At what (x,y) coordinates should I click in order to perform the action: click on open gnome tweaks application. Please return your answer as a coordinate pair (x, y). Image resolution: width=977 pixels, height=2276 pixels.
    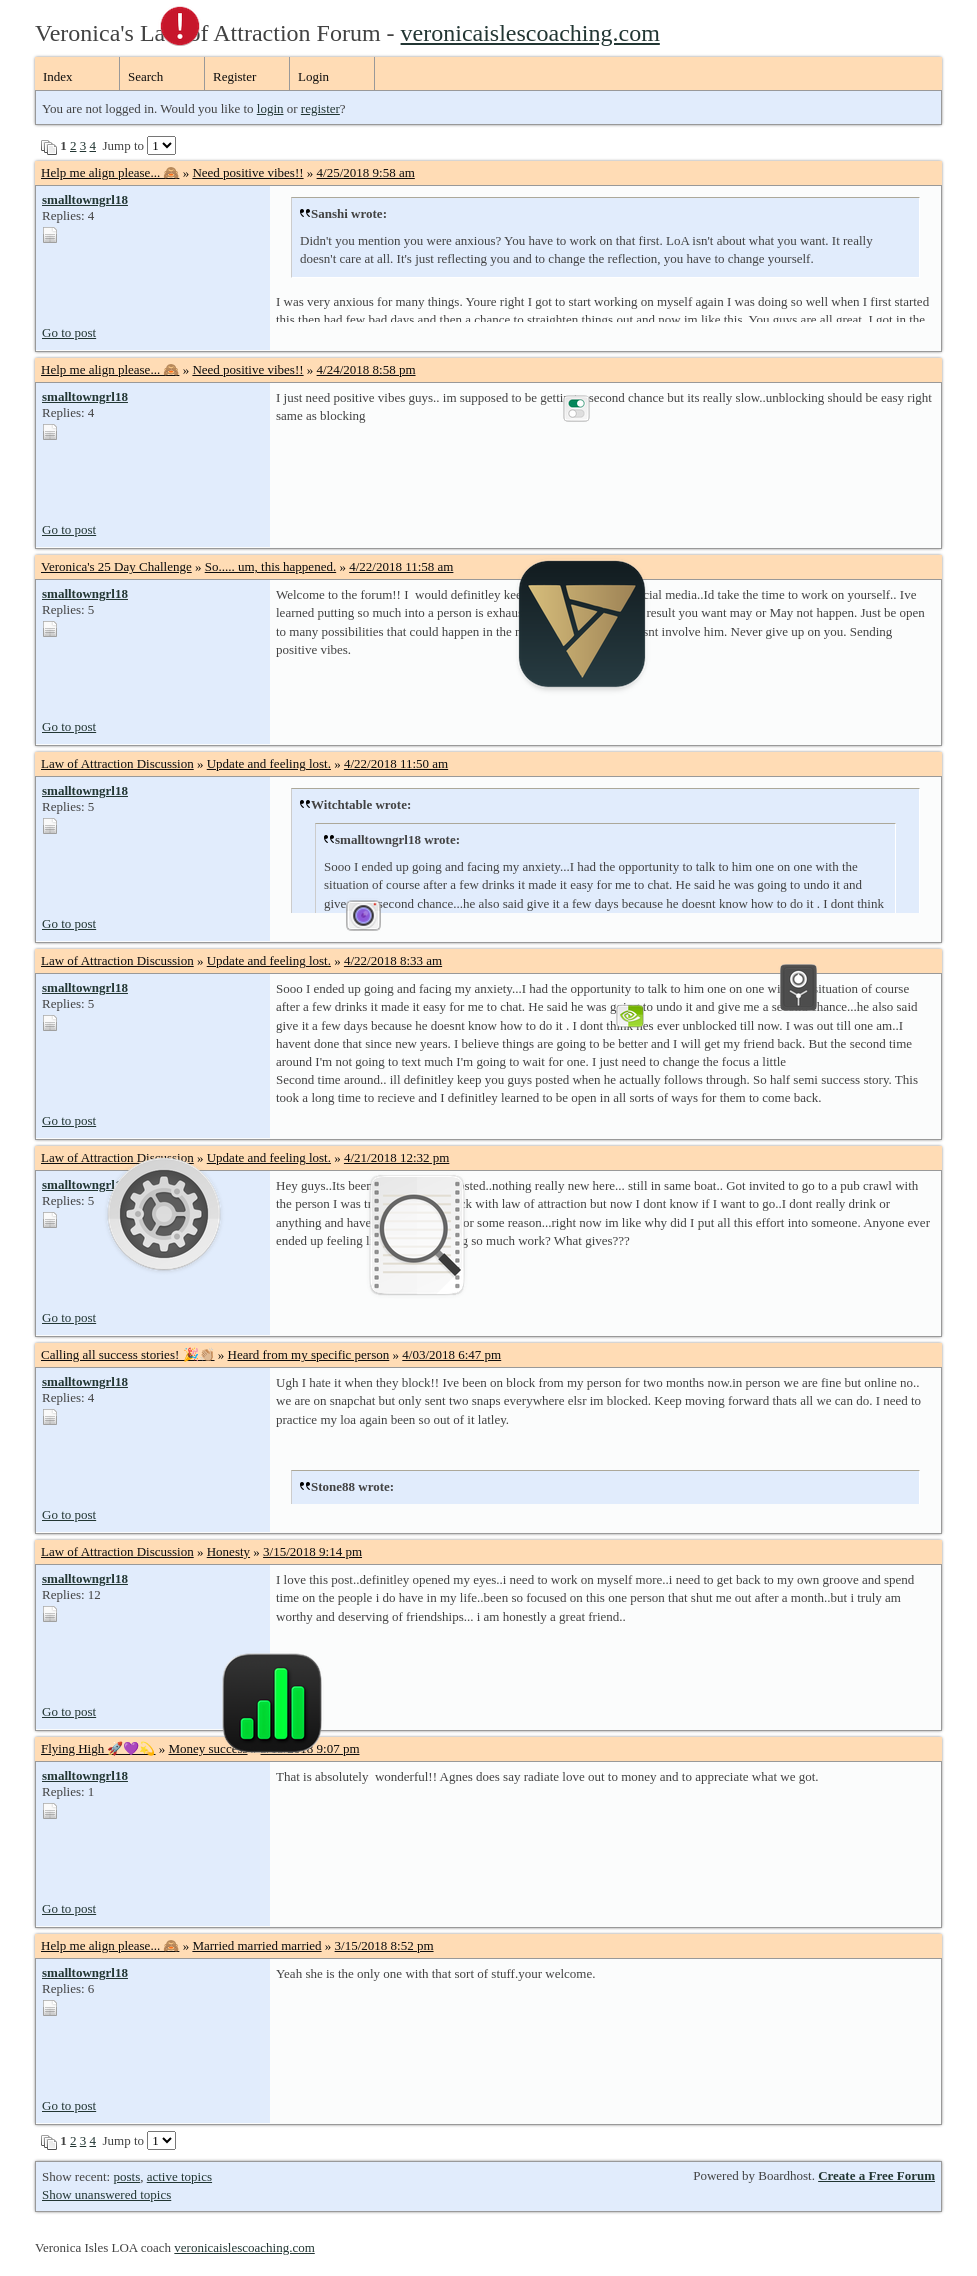
    Looking at the image, I should click on (576, 408).